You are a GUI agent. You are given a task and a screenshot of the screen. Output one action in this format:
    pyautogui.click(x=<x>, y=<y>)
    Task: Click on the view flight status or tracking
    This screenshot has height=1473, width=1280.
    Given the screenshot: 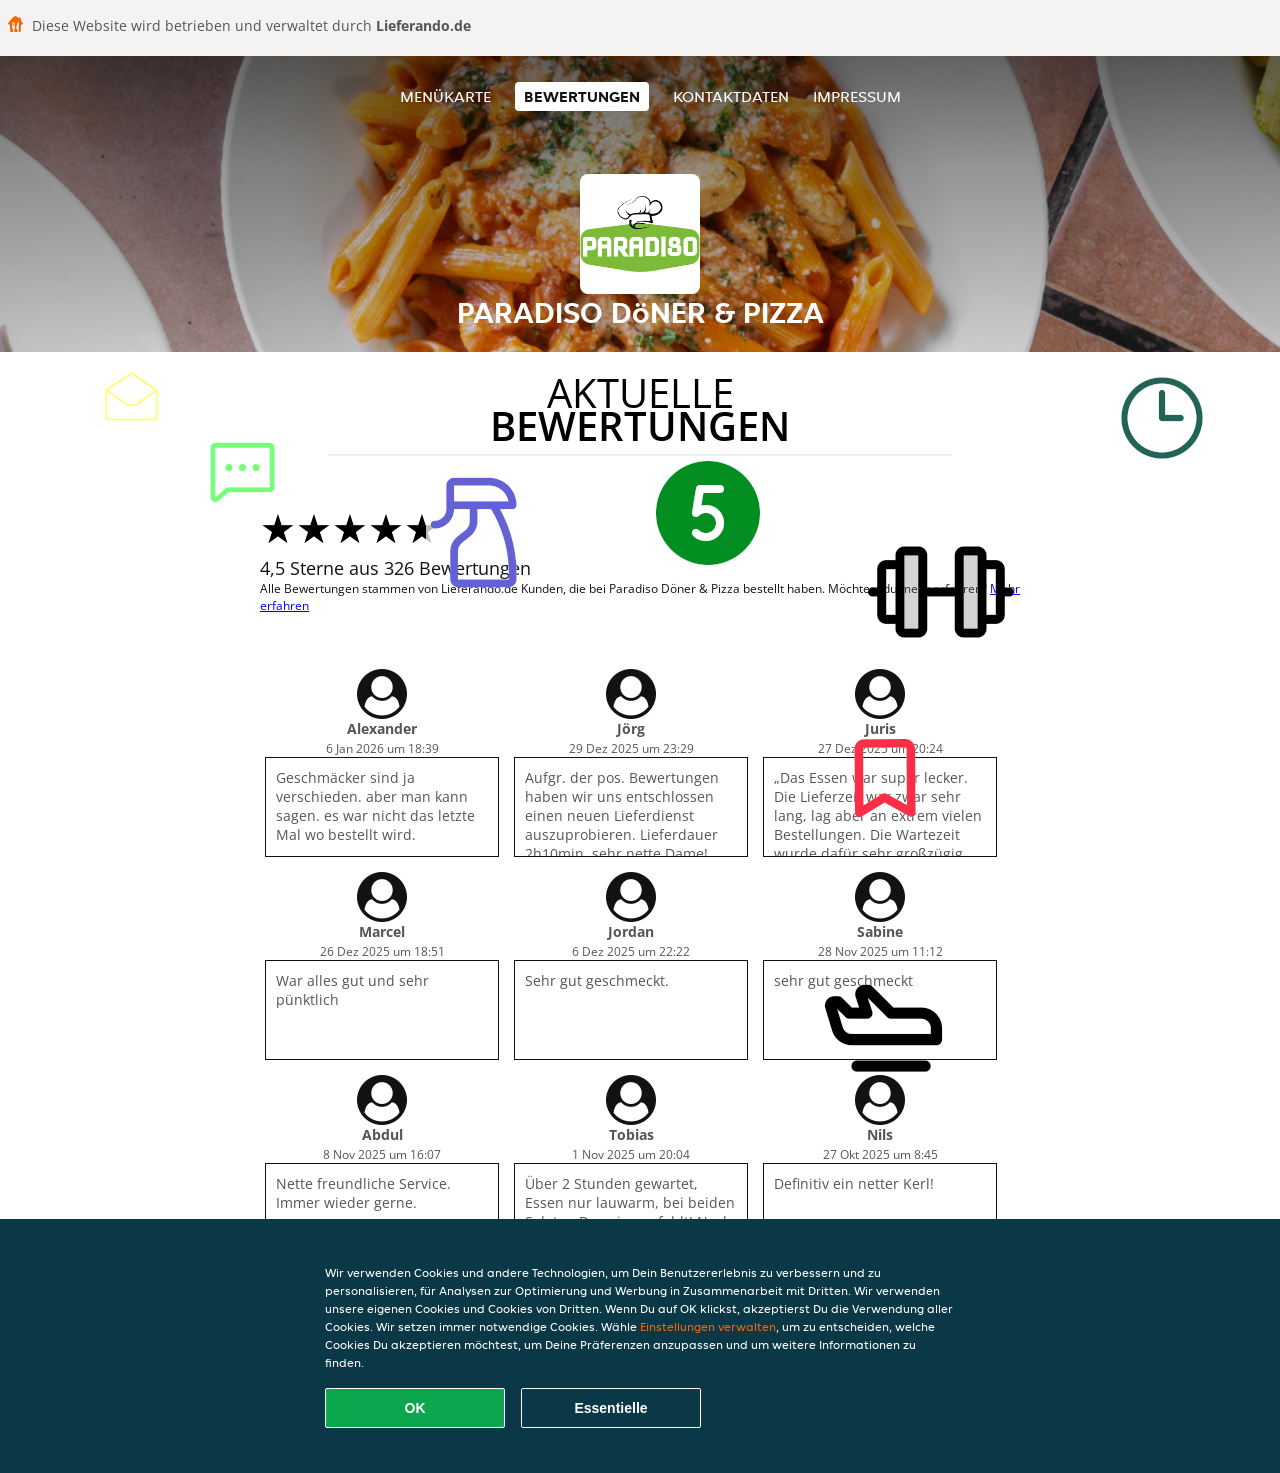 What is the action you would take?
    pyautogui.click(x=883, y=1024)
    